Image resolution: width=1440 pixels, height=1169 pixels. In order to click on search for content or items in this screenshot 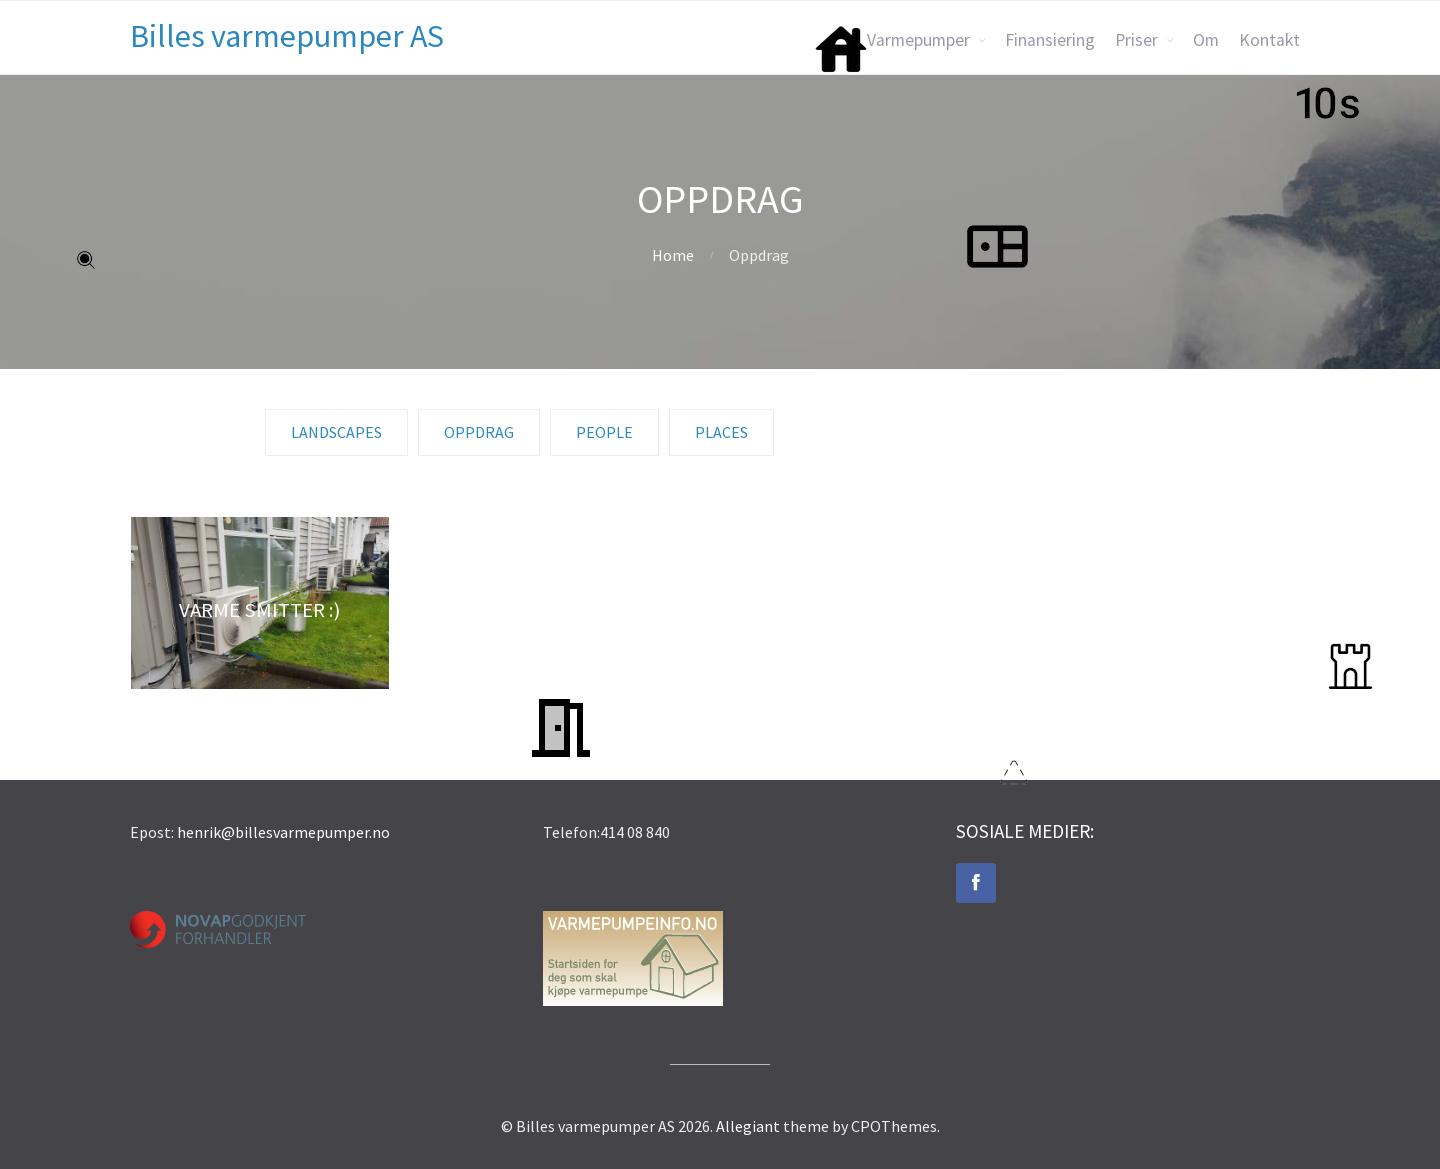, I will do `click(86, 260)`.